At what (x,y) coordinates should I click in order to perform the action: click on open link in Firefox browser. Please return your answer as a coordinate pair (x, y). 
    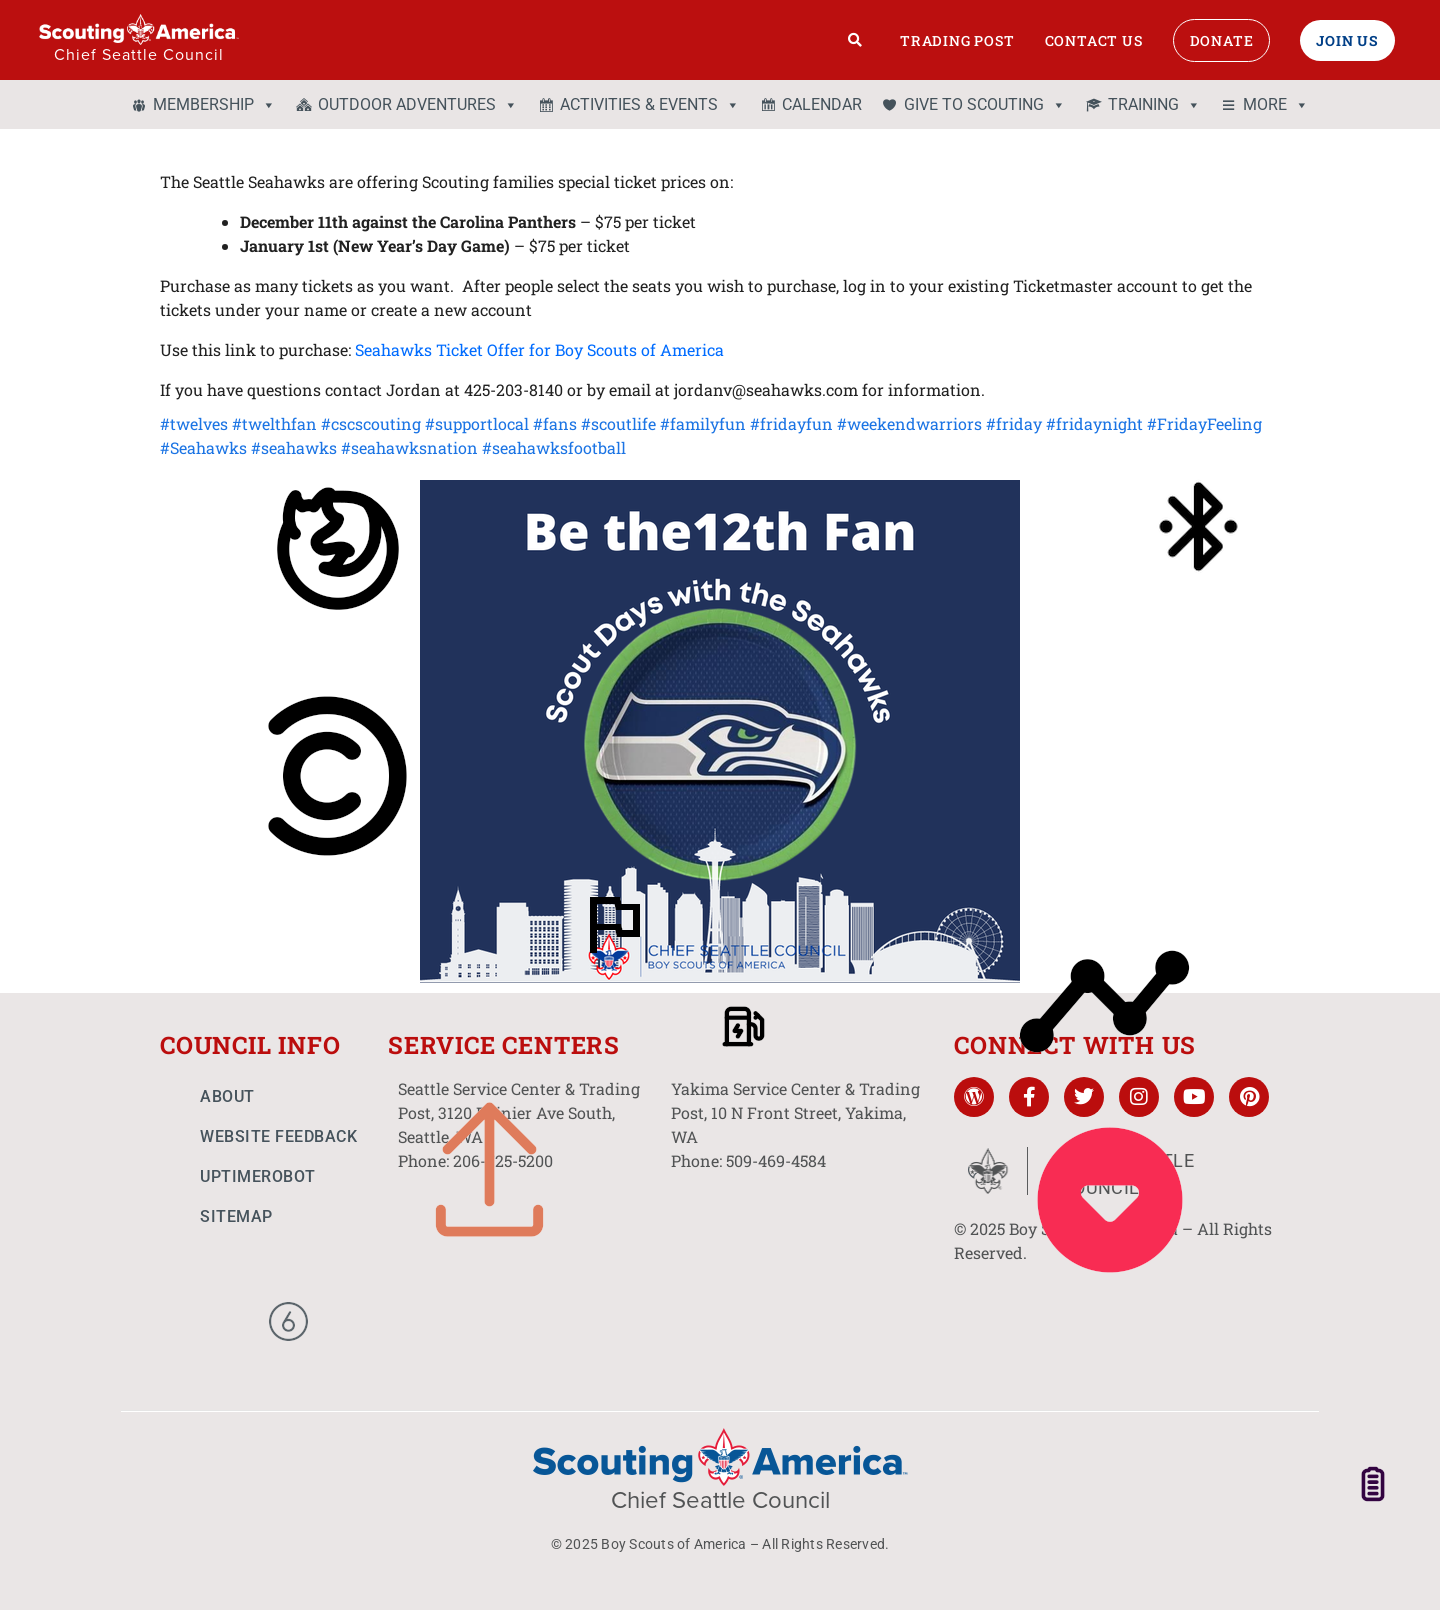
    Looking at the image, I should click on (338, 549).